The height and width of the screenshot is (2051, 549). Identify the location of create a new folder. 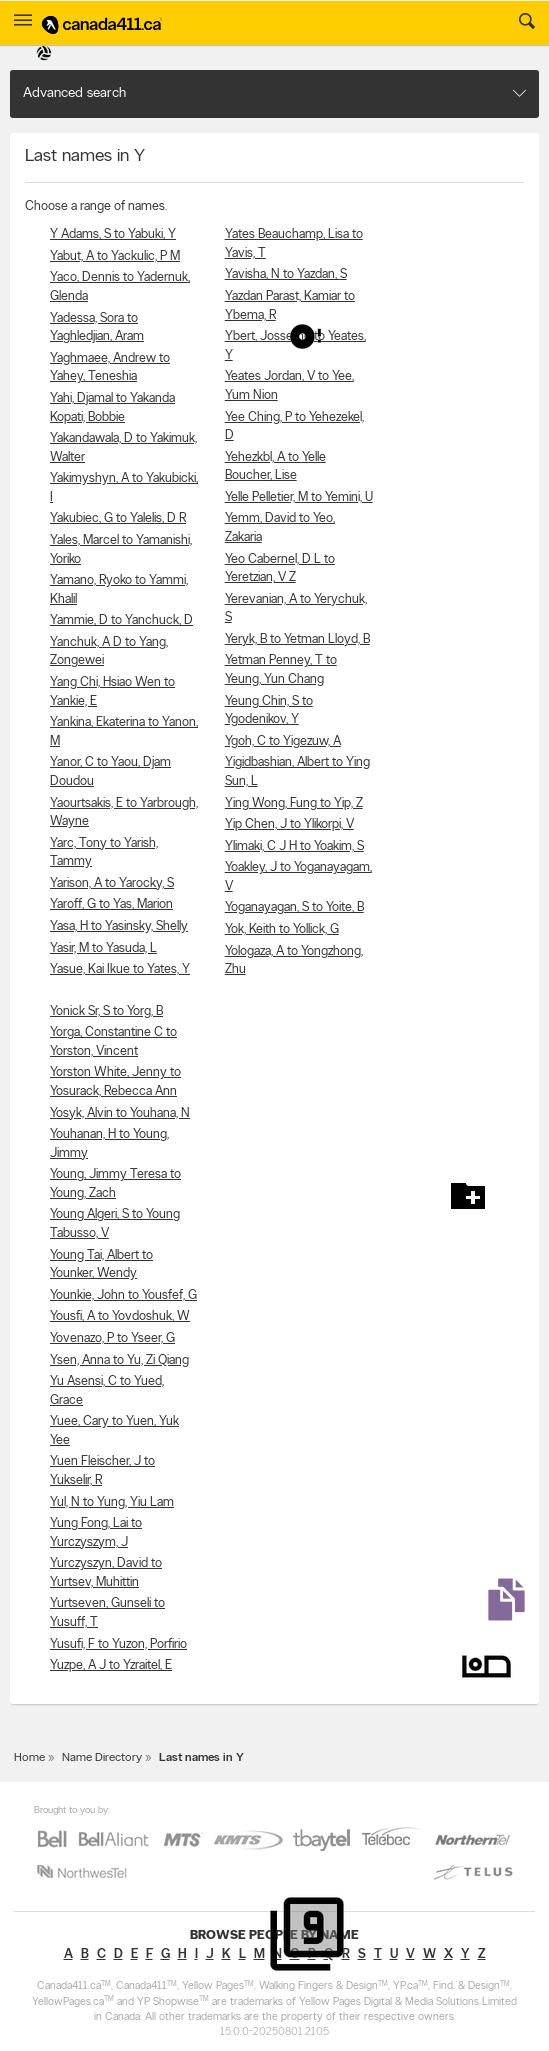
(468, 1196).